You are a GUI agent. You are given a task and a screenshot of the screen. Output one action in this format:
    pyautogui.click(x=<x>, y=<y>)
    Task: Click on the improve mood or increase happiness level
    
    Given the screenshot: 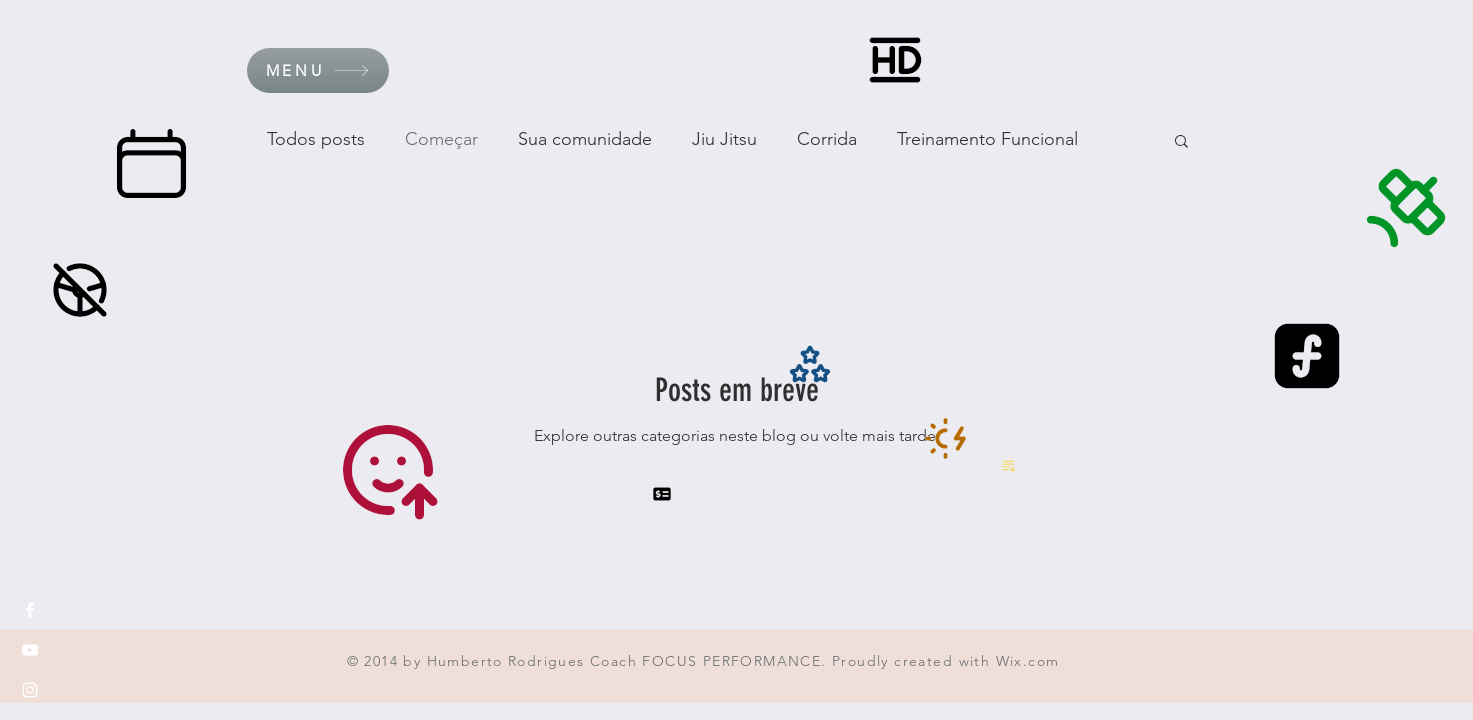 What is the action you would take?
    pyautogui.click(x=388, y=470)
    